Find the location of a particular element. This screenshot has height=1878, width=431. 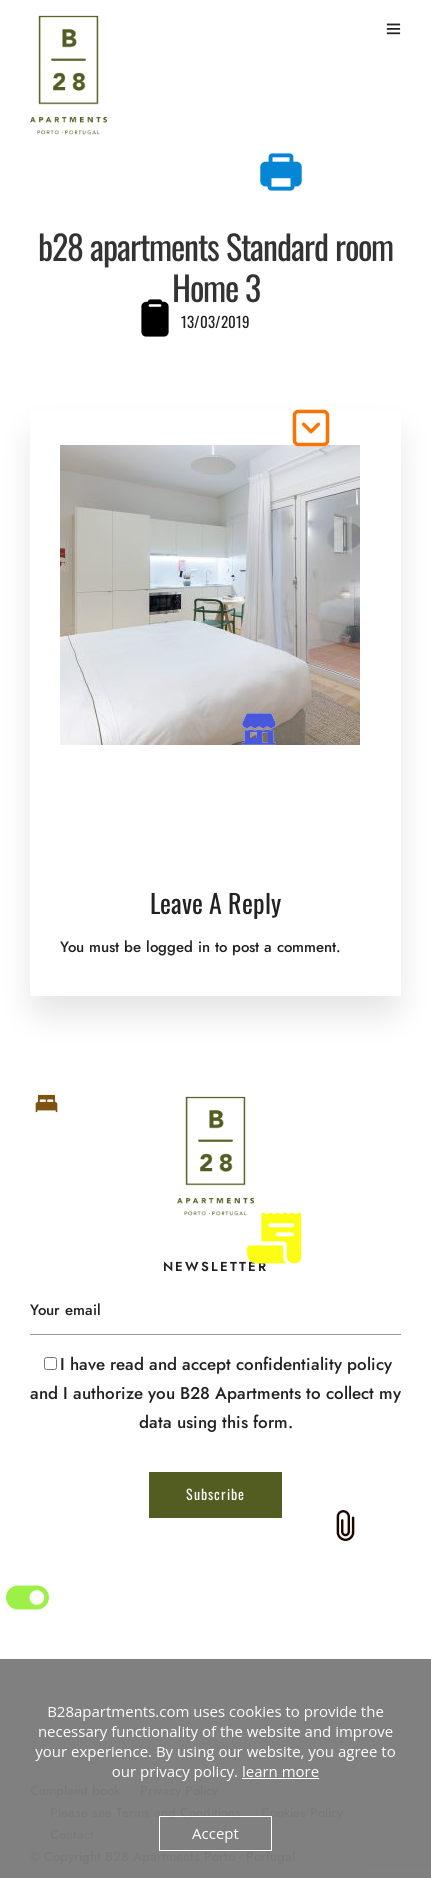

toggle a setting on or off is located at coordinates (27, 1597).